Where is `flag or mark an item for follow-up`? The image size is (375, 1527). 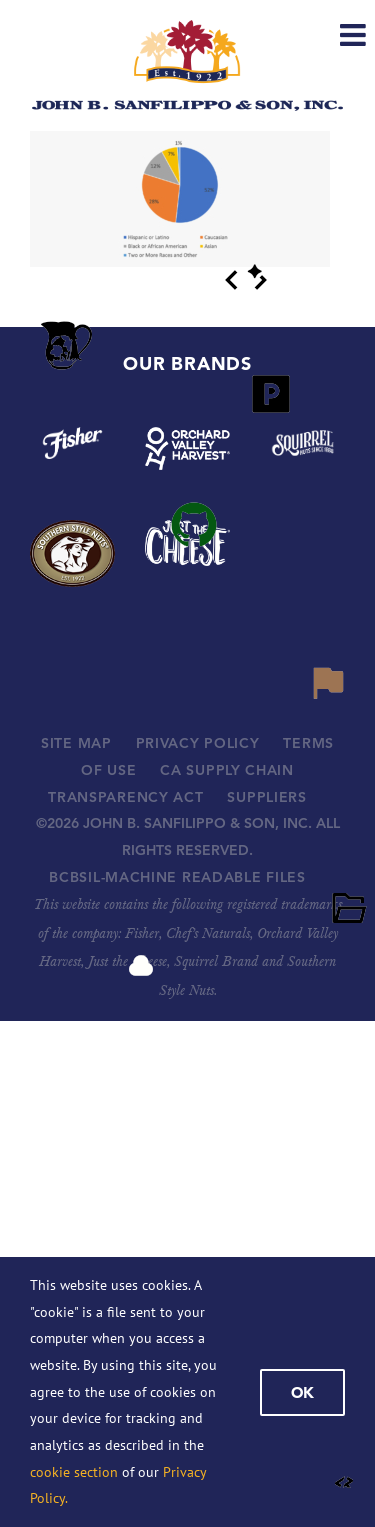
flag or mark an item for follow-up is located at coordinates (328, 682).